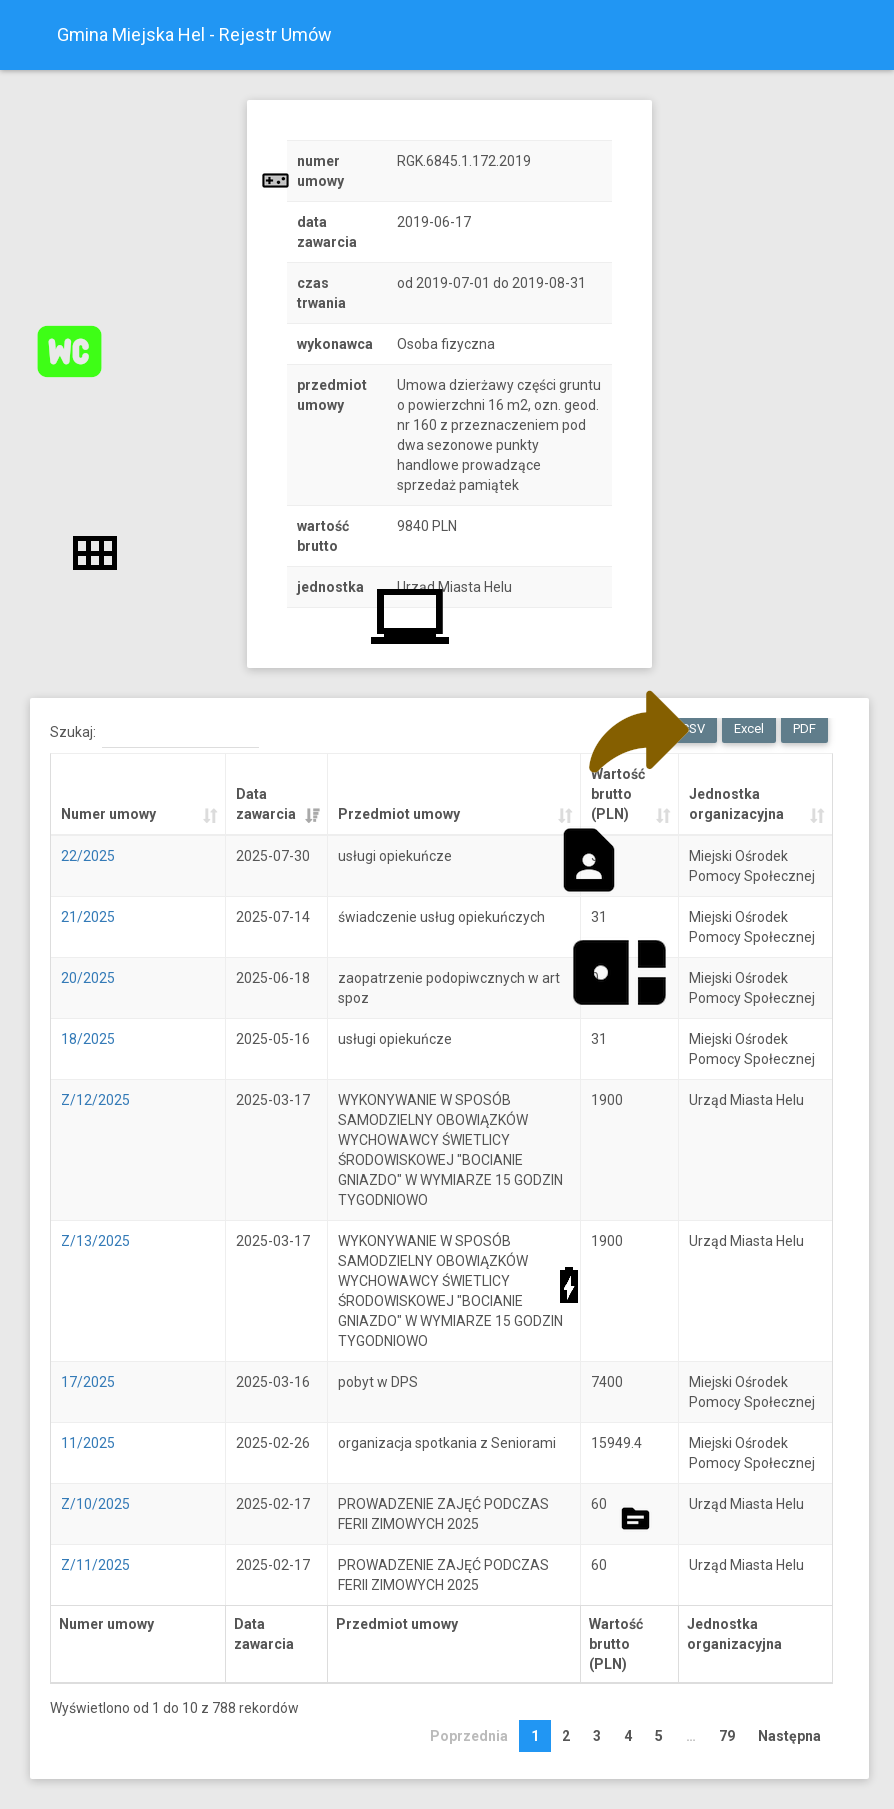 Image resolution: width=894 pixels, height=1809 pixels. What do you see at coordinates (275, 180) in the screenshot?
I see `access games or gaming features` at bounding box center [275, 180].